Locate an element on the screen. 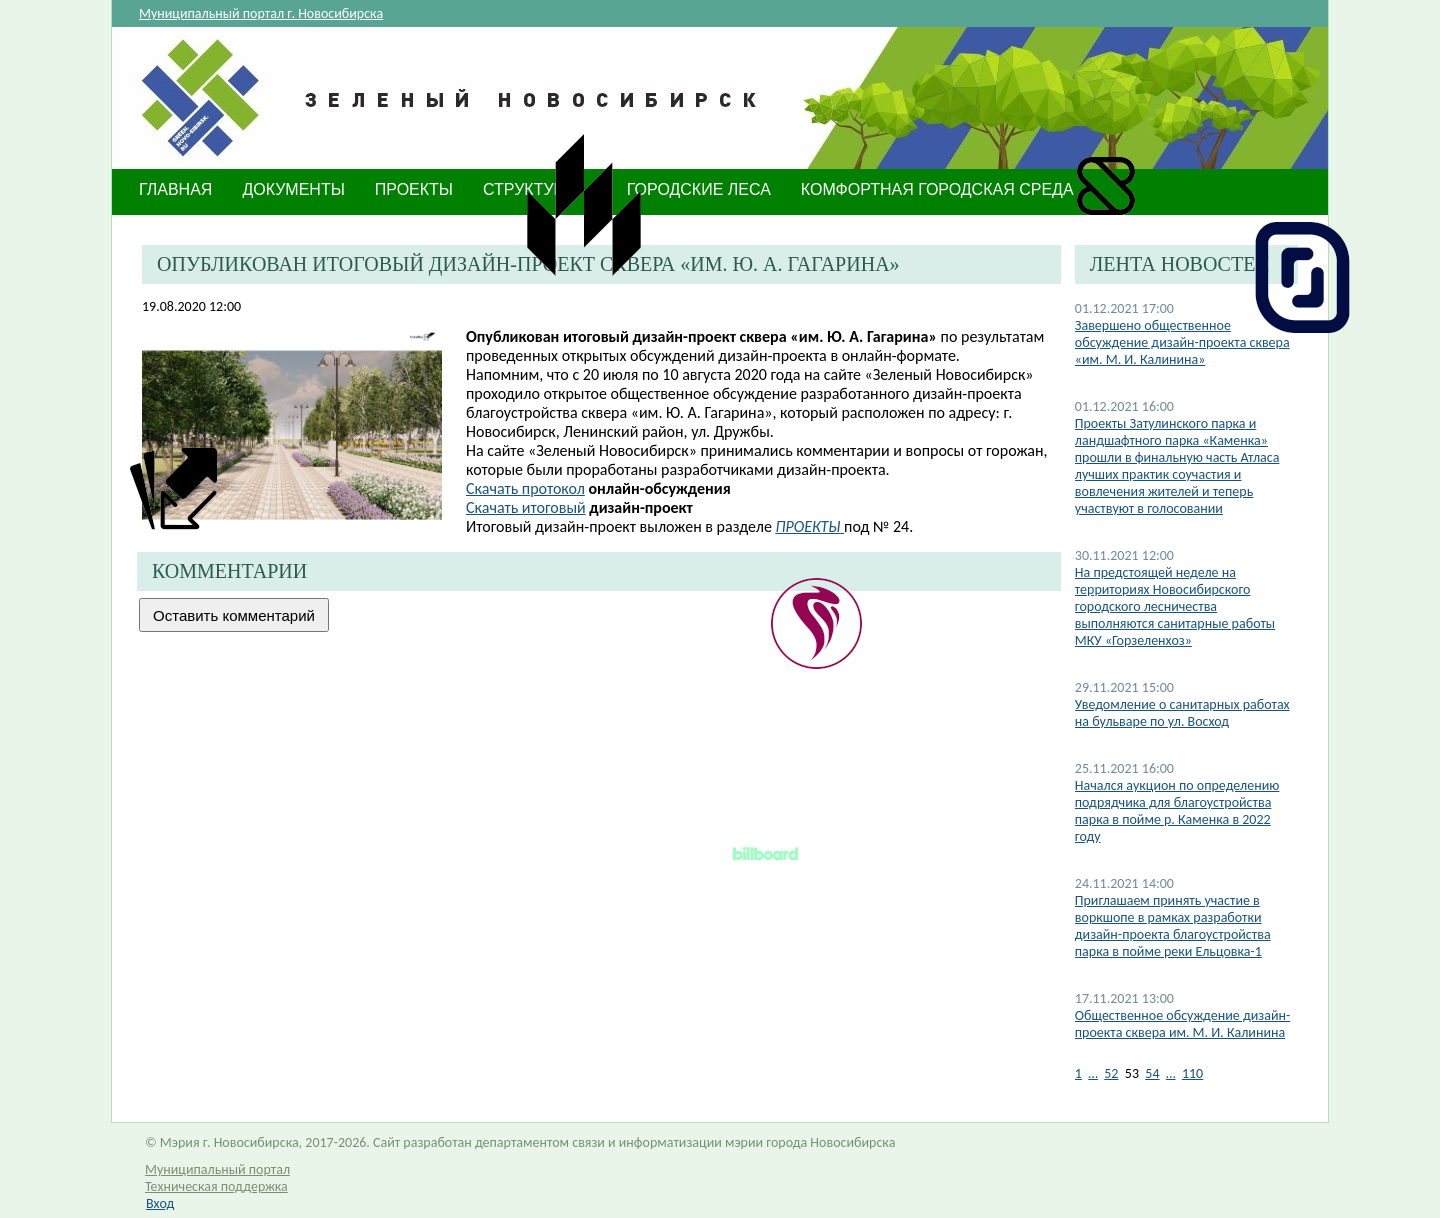 The width and height of the screenshot is (1440, 1218). Scaleway cloud services logo is located at coordinates (1302, 277).